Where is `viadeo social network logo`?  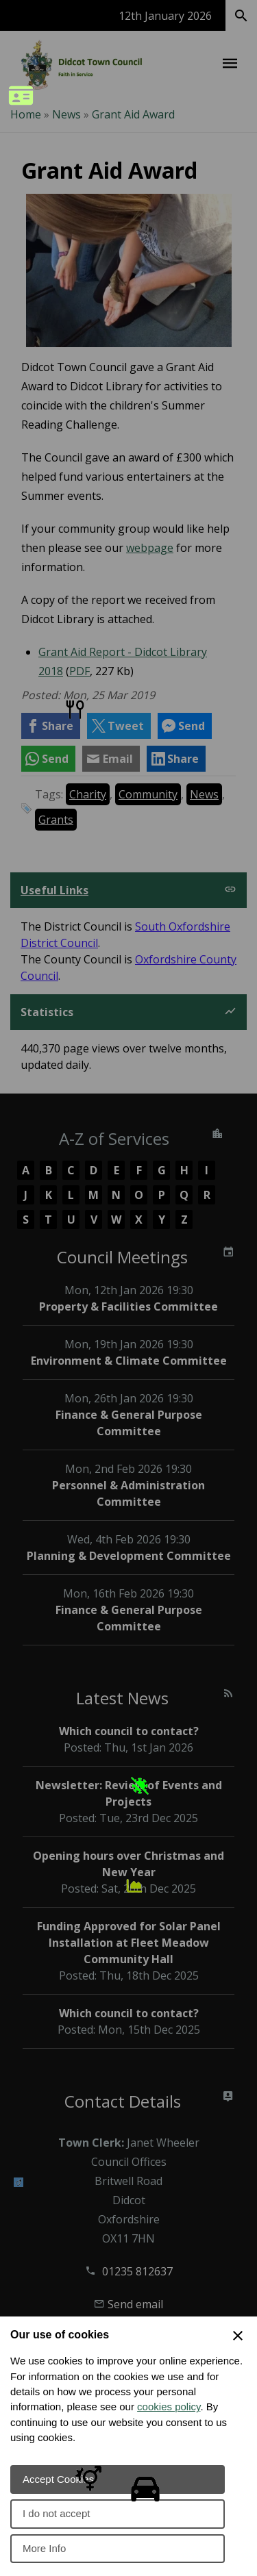 viadeo social network logo is located at coordinates (19, 2182).